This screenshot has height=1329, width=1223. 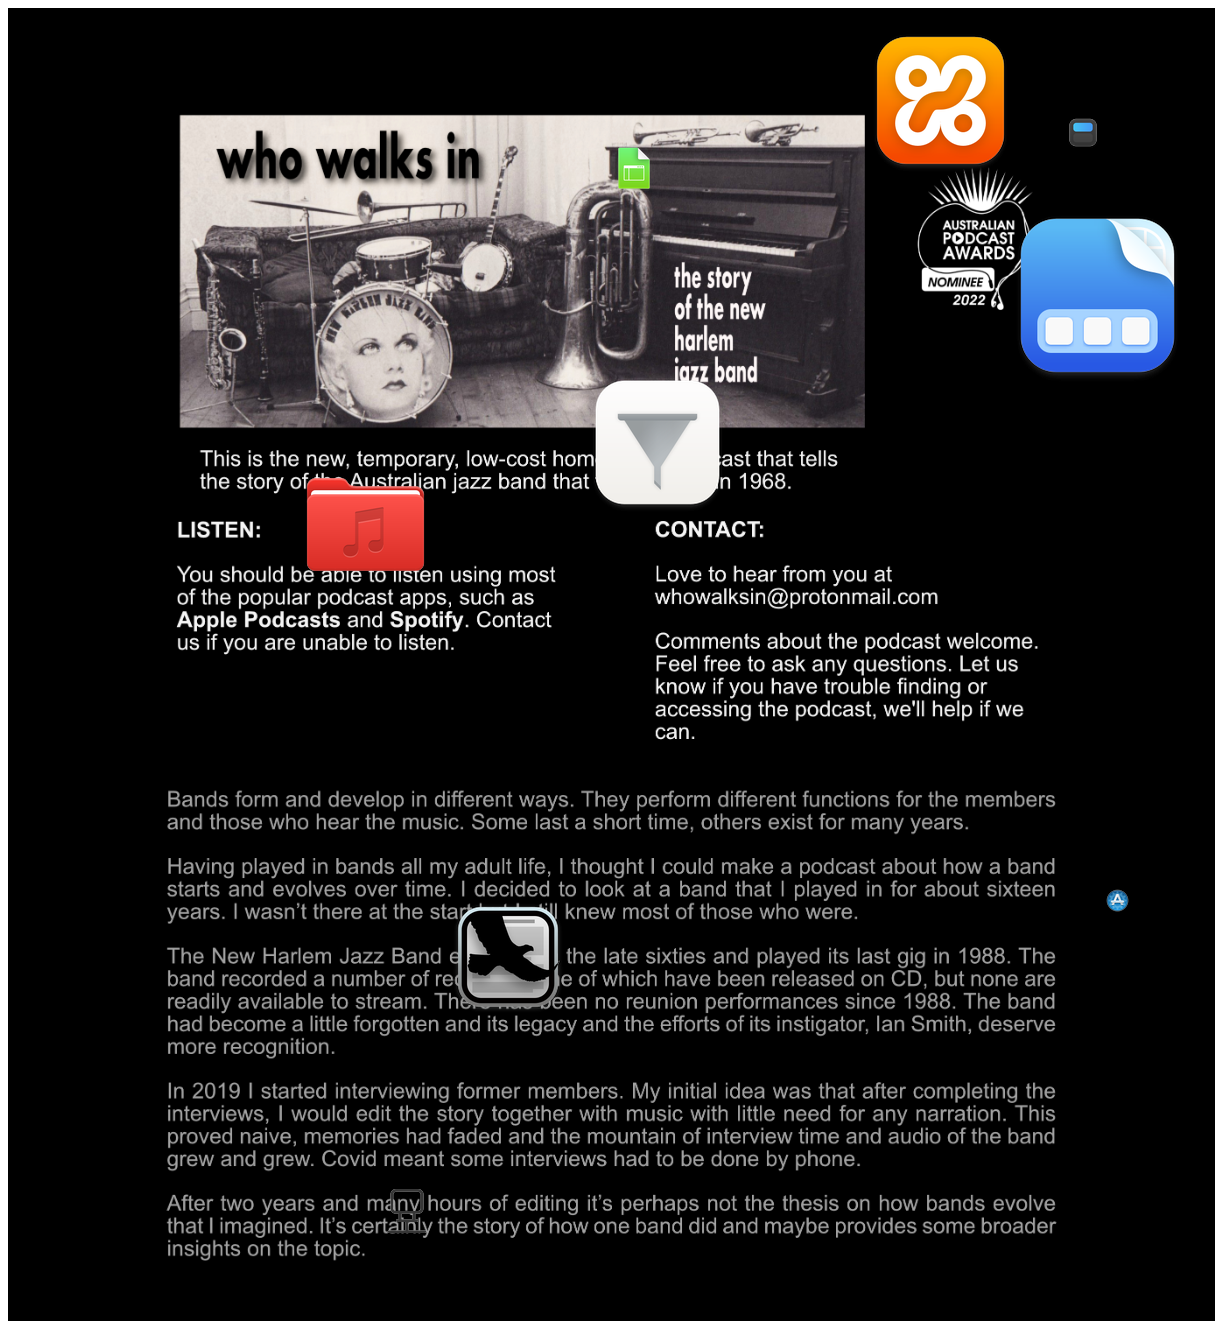 What do you see at coordinates (657, 442) in the screenshot?
I see `open filter or sorting preferences` at bounding box center [657, 442].